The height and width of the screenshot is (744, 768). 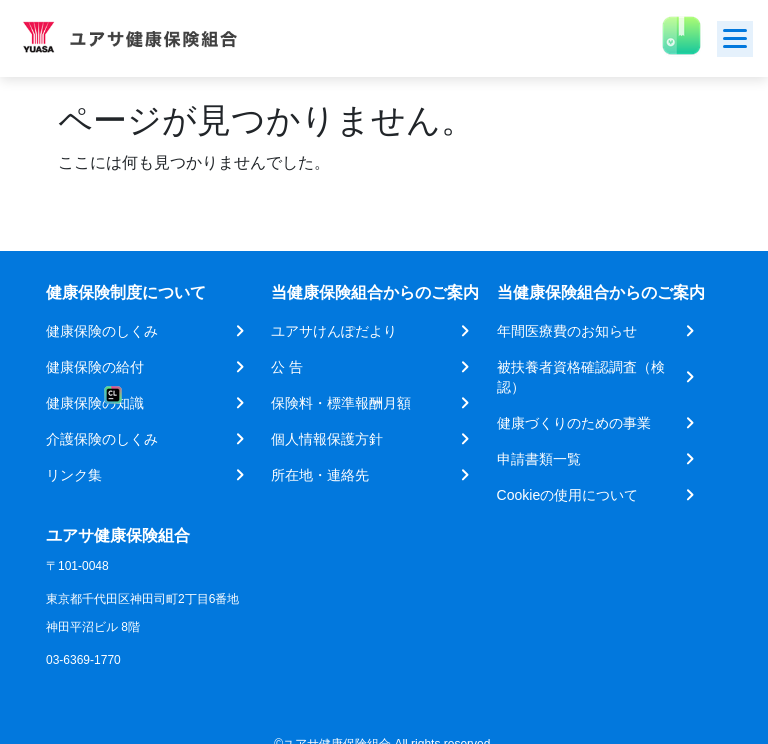 What do you see at coordinates (681, 35) in the screenshot?
I see `open yast software group manager` at bounding box center [681, 35].